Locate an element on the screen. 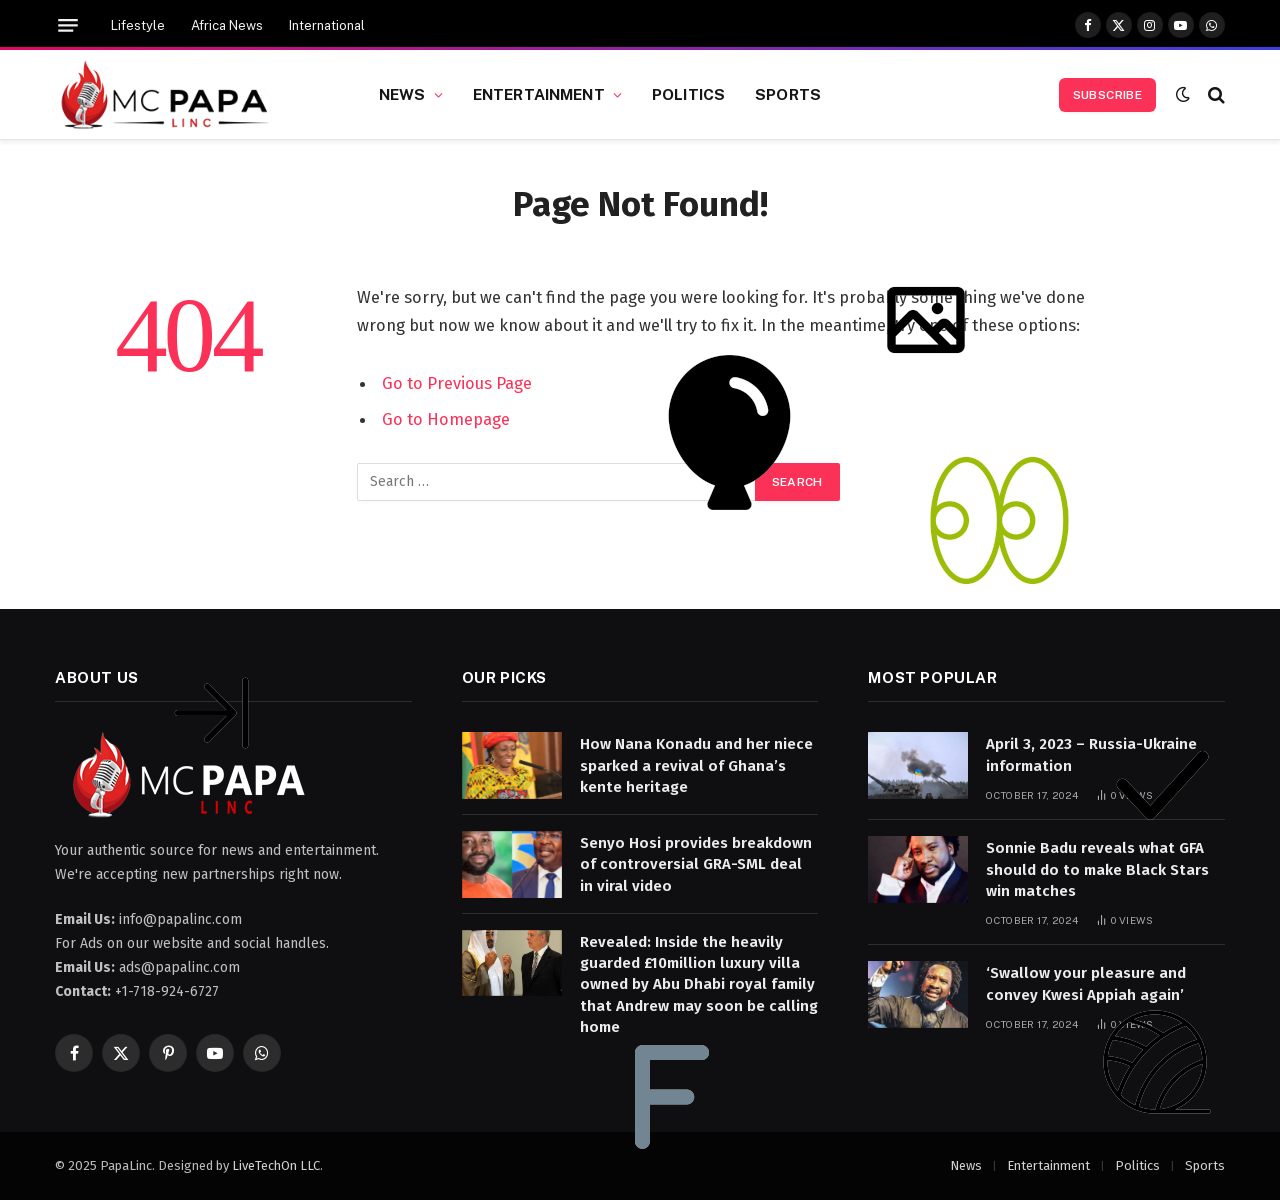  indicates items starting with the letter F is located at coordinates (672, 1097).